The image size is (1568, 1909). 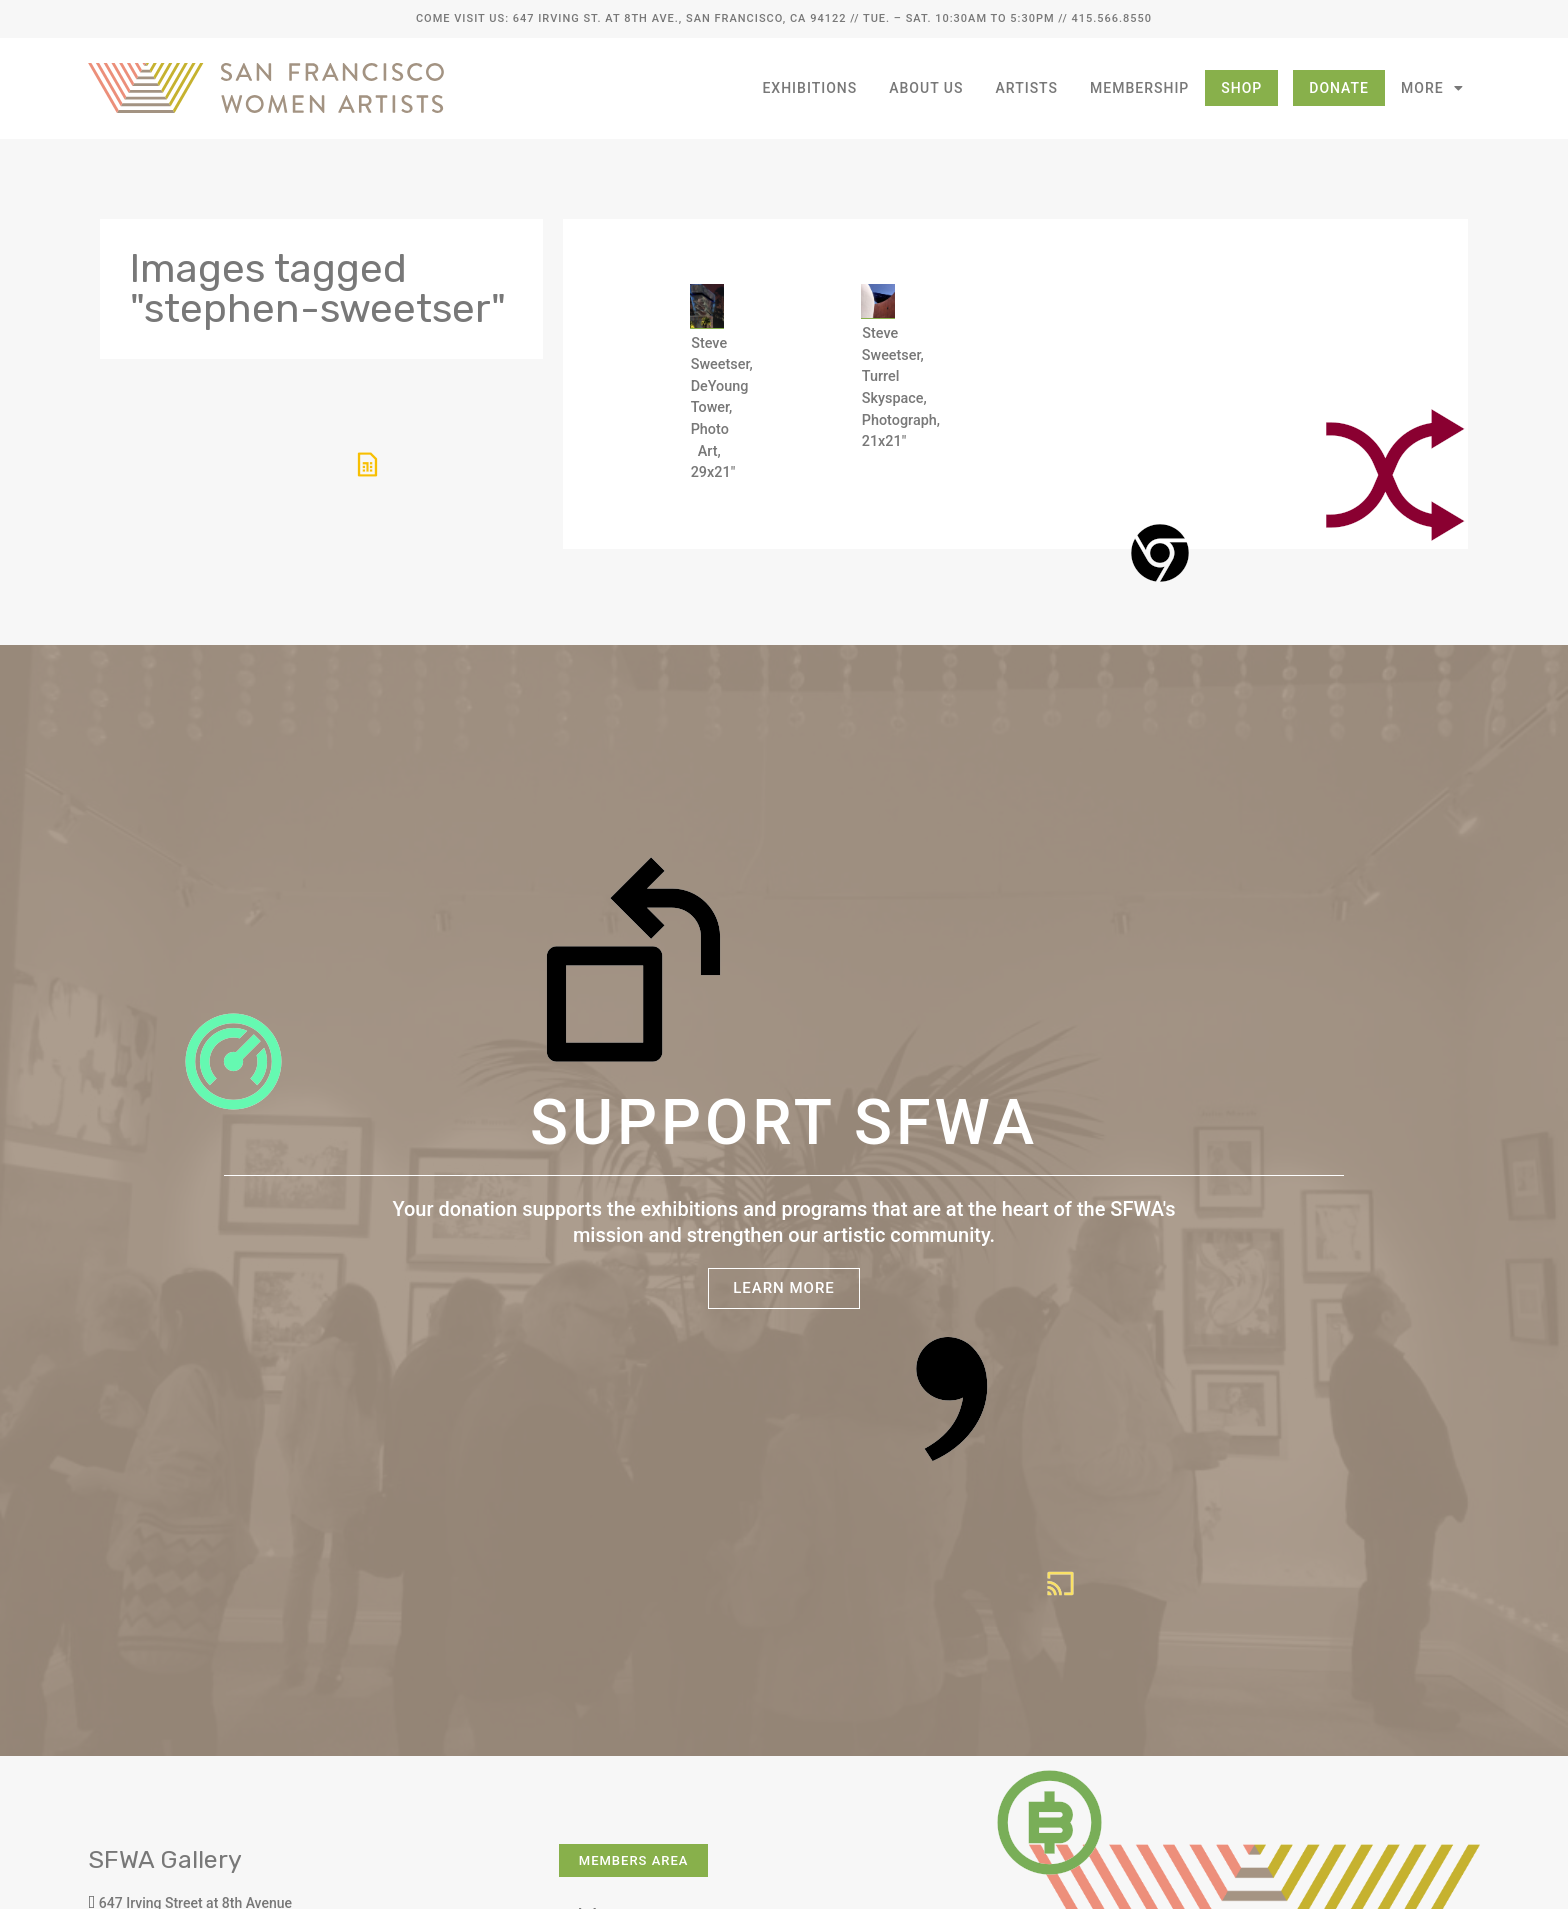 I want to click on cast media to a nearby device, so click(x=1060, y=1583).